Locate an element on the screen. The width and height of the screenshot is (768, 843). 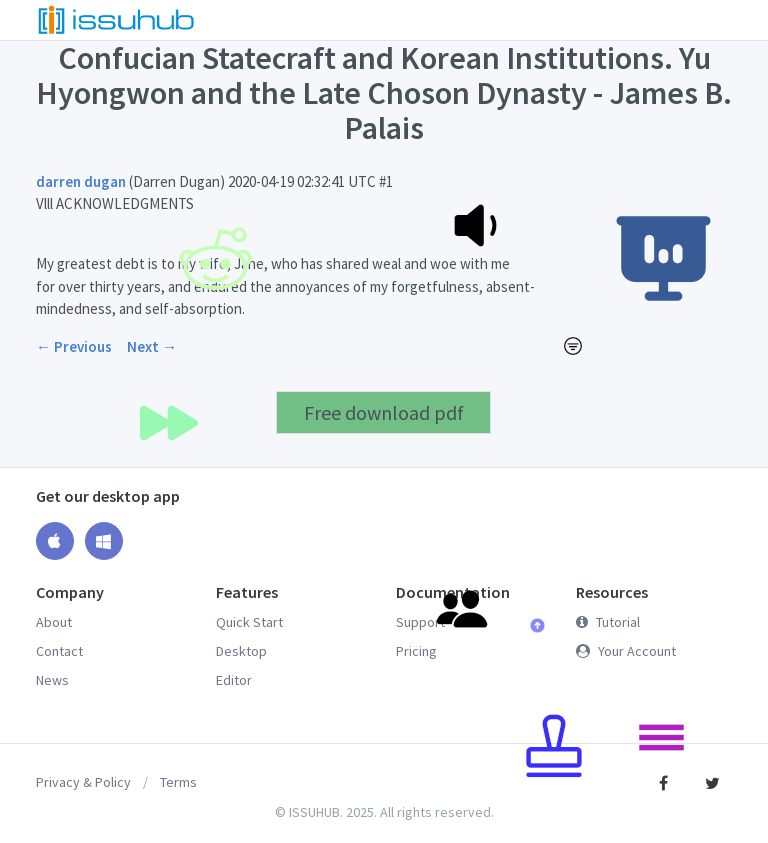
open filter options is located at coordinates (573, 346).